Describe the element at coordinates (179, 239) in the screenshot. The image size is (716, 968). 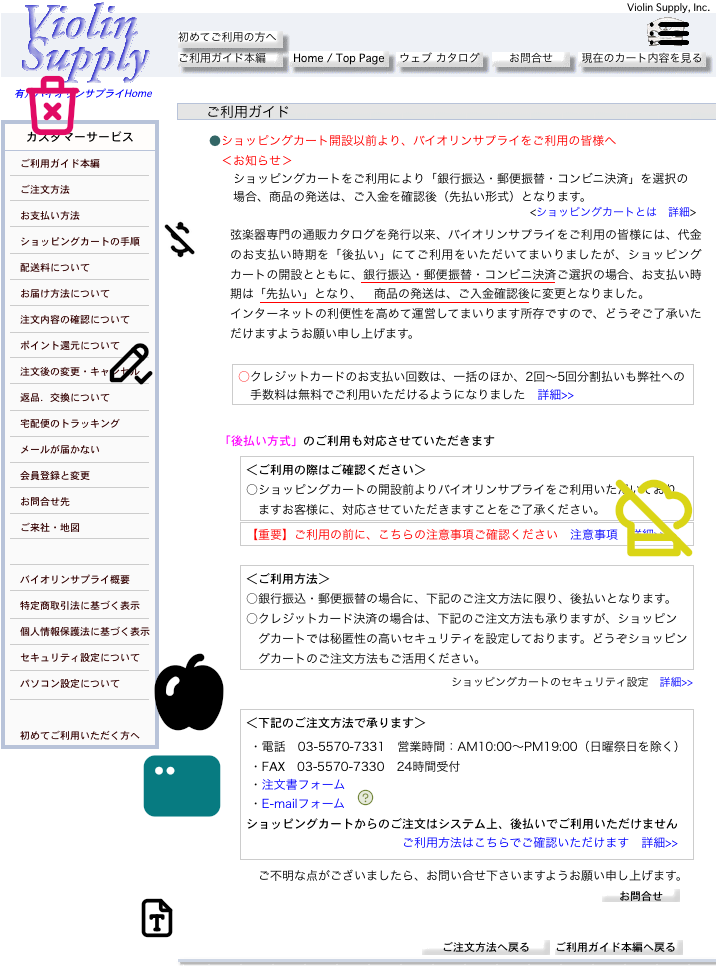
I see `indicates no cost or free item` at that location.